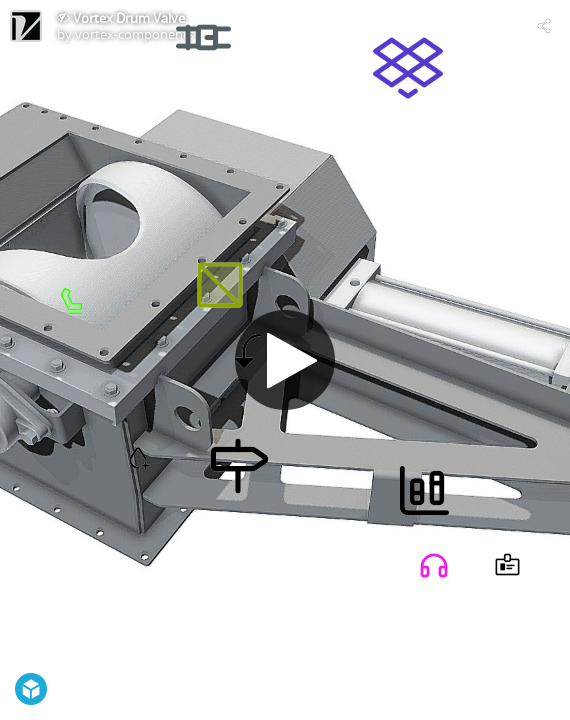 This screenshot has height=720, width=570. I want to click on add water or hydration reminder, so click(138, 458).